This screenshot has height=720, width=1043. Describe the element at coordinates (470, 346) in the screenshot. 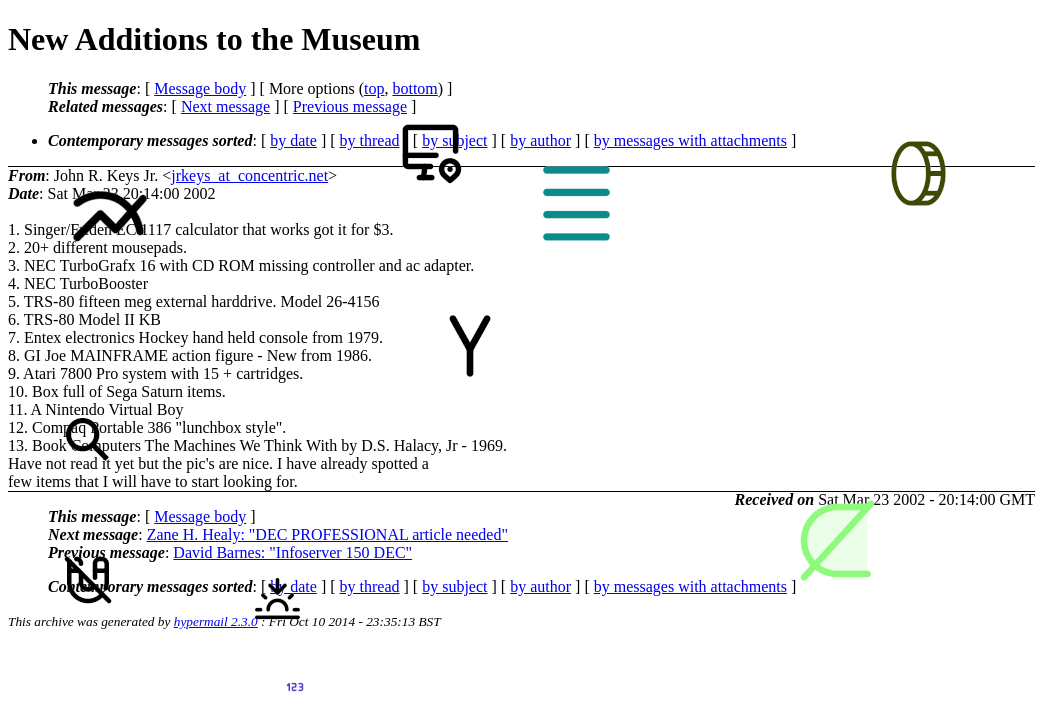

I see `the letter Y character or text element` at that location.